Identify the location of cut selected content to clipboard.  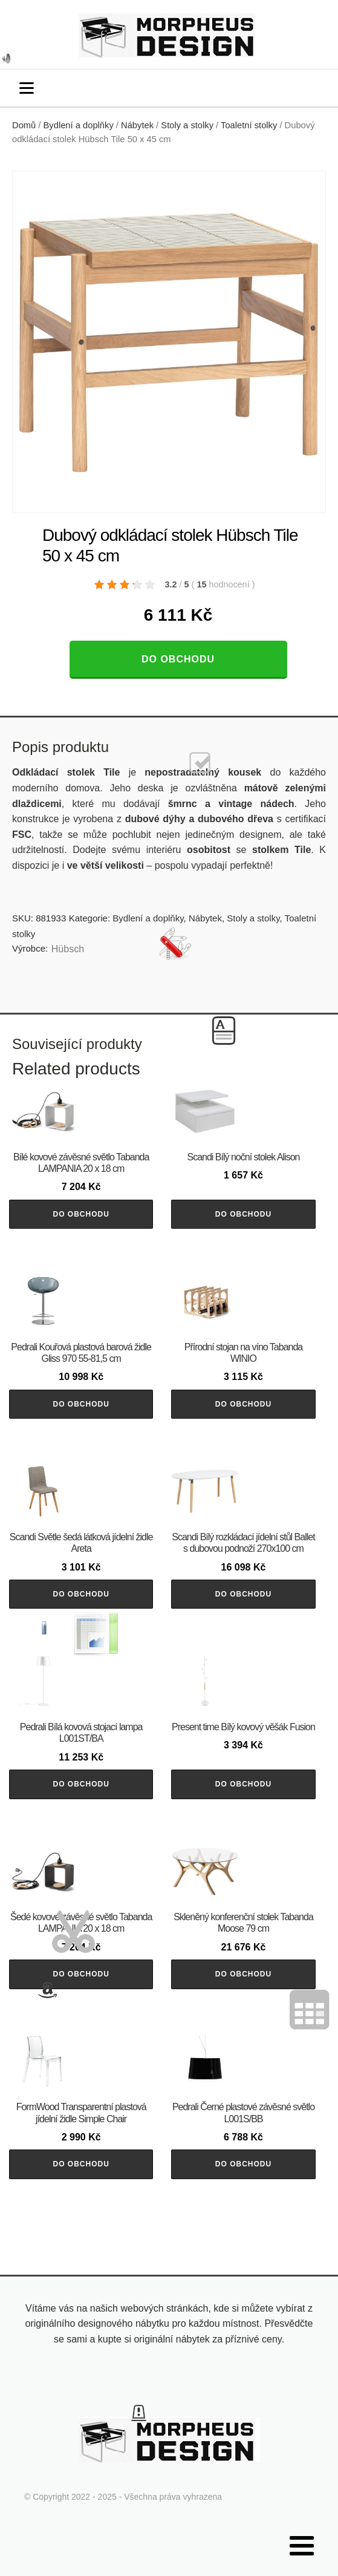
(73, 1931).